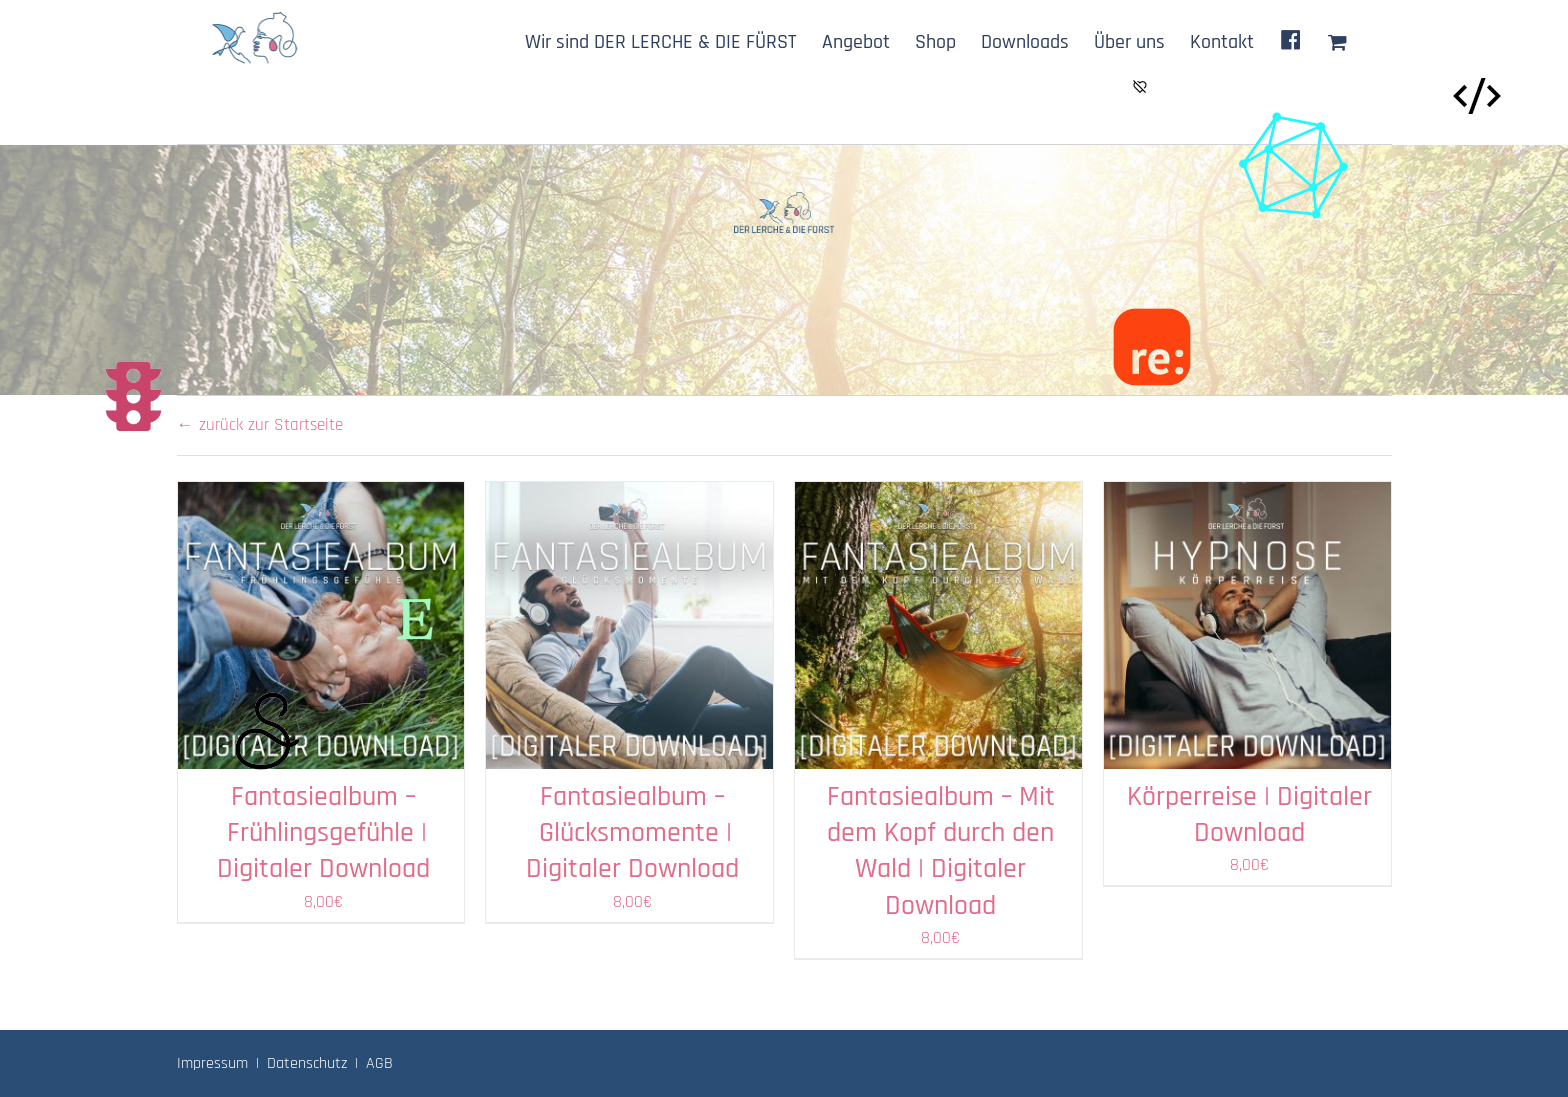 This screenshot has width=1568, height=1097. I want to click on dislike or remove from favorites, so click(1140, 87).